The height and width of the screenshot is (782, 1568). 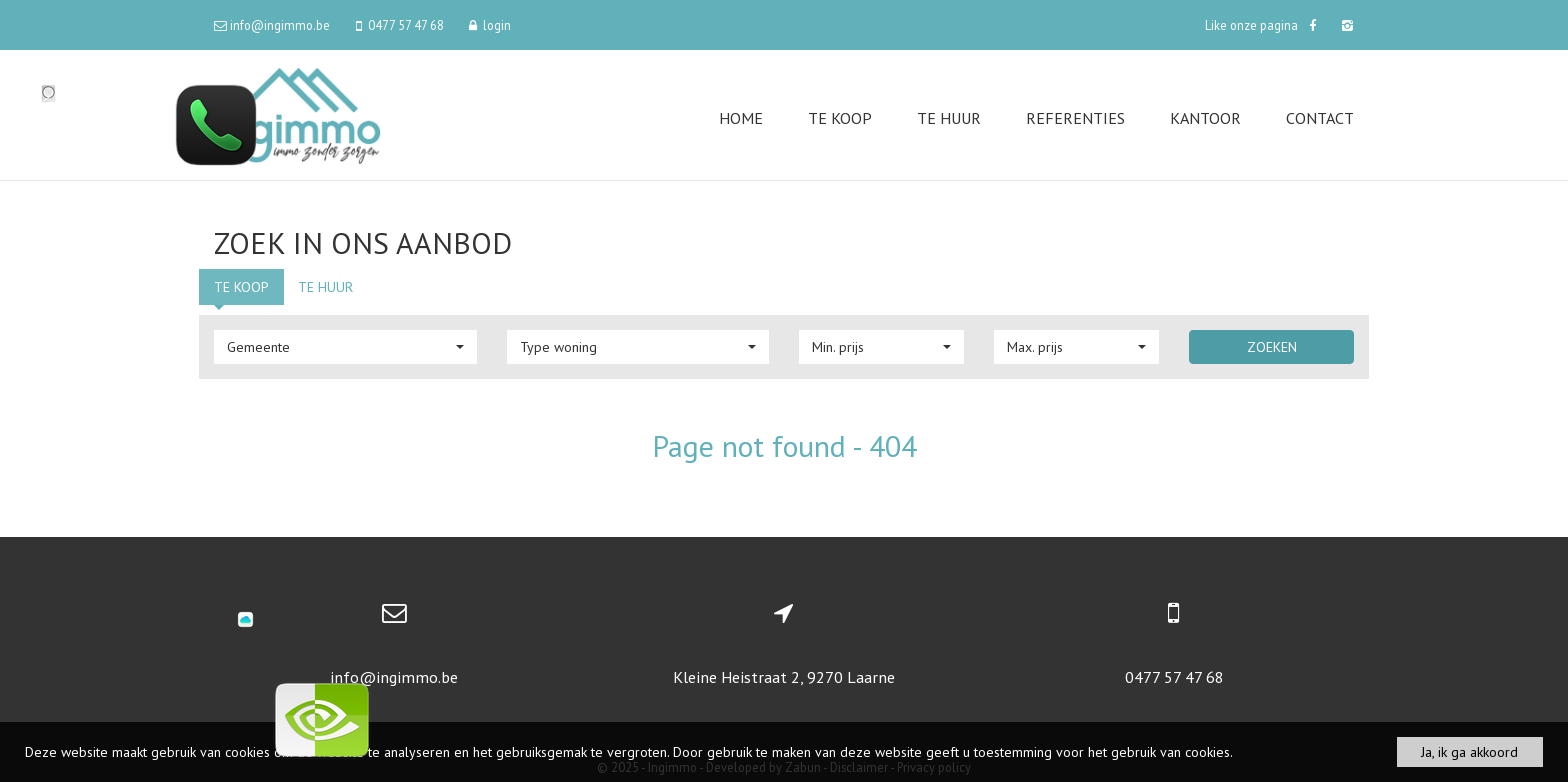 I want to click on open iCloud app, so click(x=245, y=619).